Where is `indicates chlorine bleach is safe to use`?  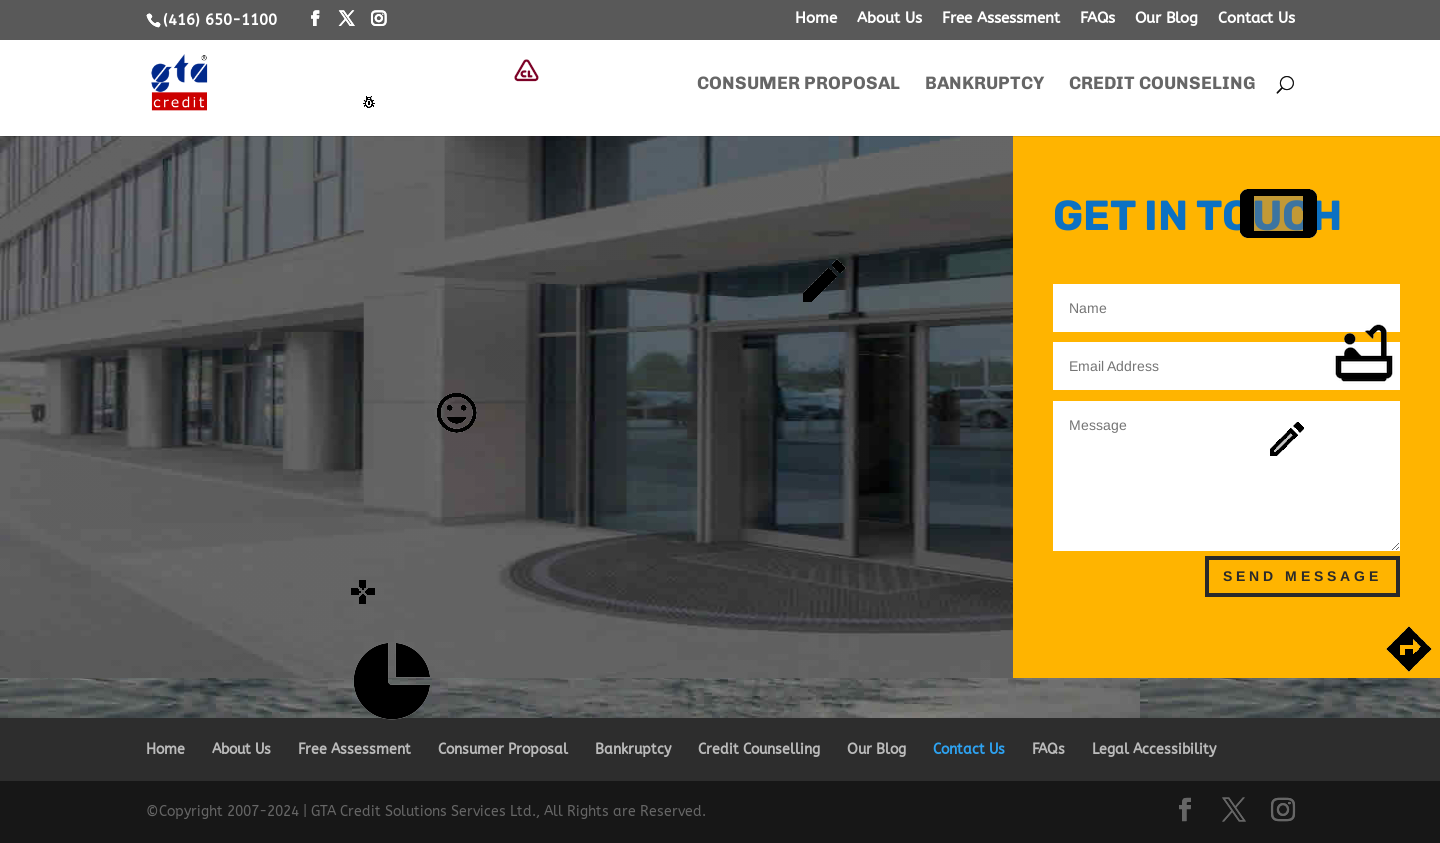 indicates chlorine bleach is safe to use is located at coordinates (526, 71).